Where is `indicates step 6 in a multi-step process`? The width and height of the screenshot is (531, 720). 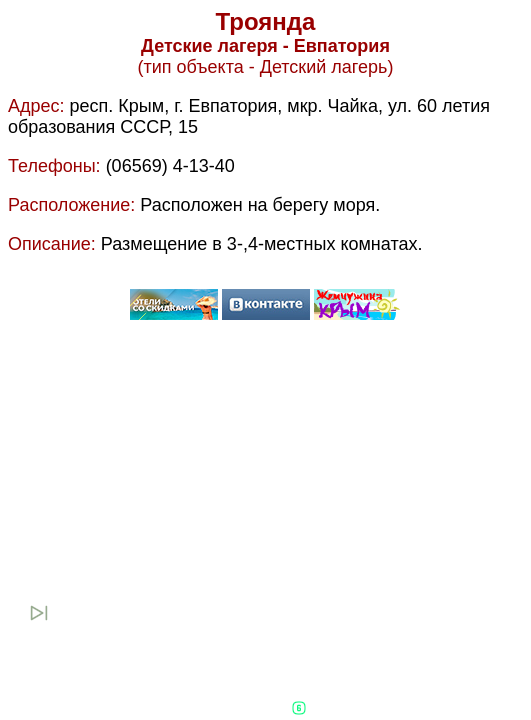
indicates step 6 in a multi-step process is located at coordinates (299, 708).